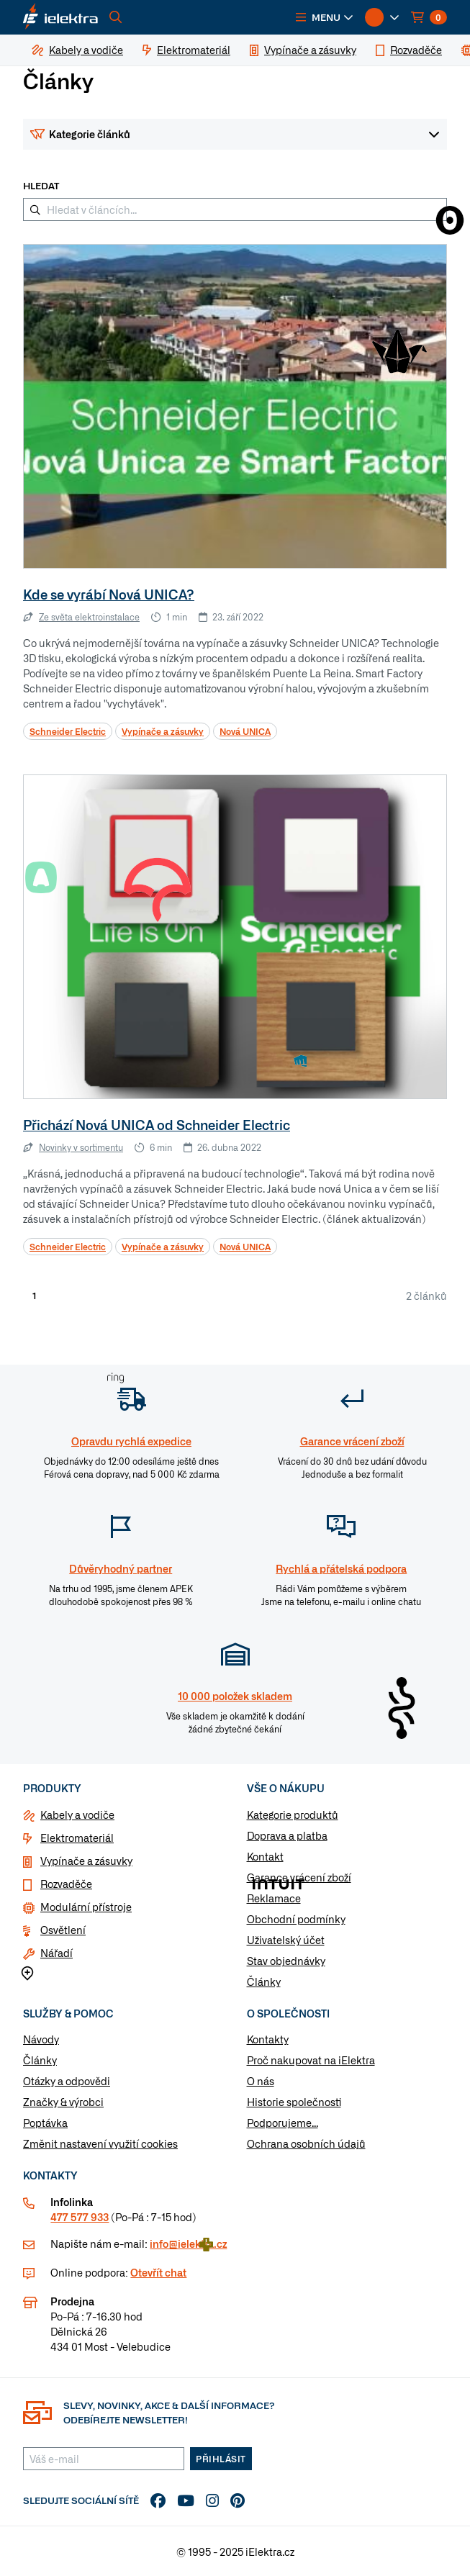  Describe the element at coordinates (279, 1884) in the screenshot. I see `intuit company logo` at that location.